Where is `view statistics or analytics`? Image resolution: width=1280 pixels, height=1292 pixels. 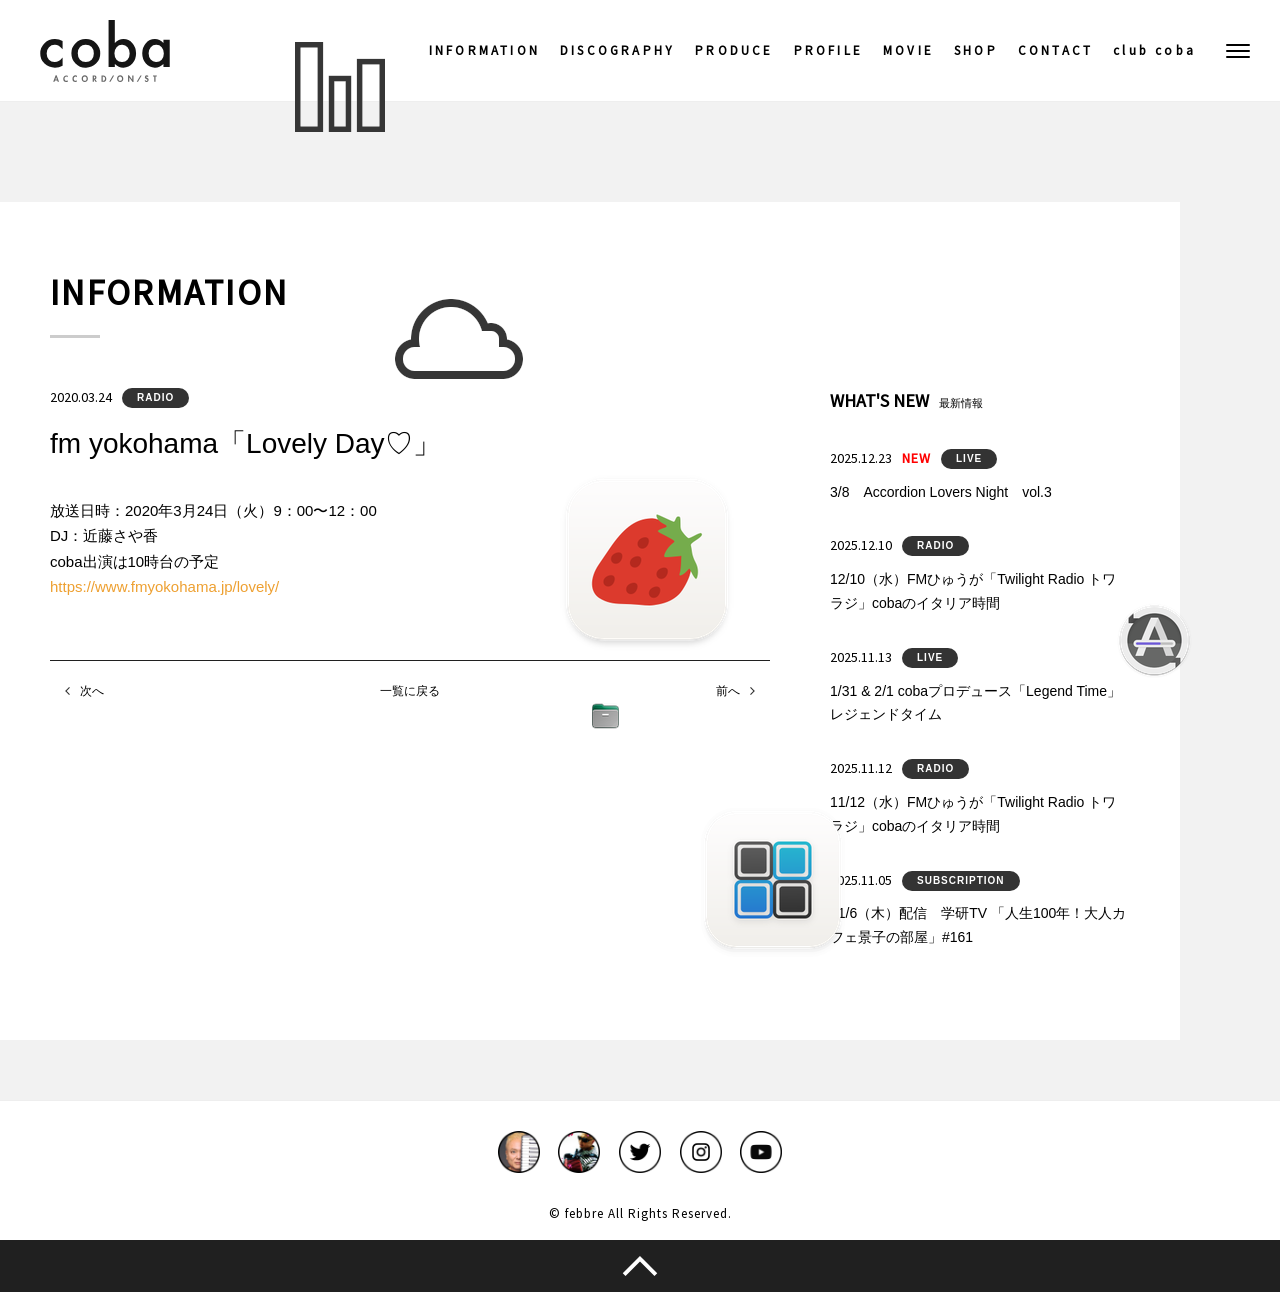
view statistics or analytics is located at coordinates (340, 87).